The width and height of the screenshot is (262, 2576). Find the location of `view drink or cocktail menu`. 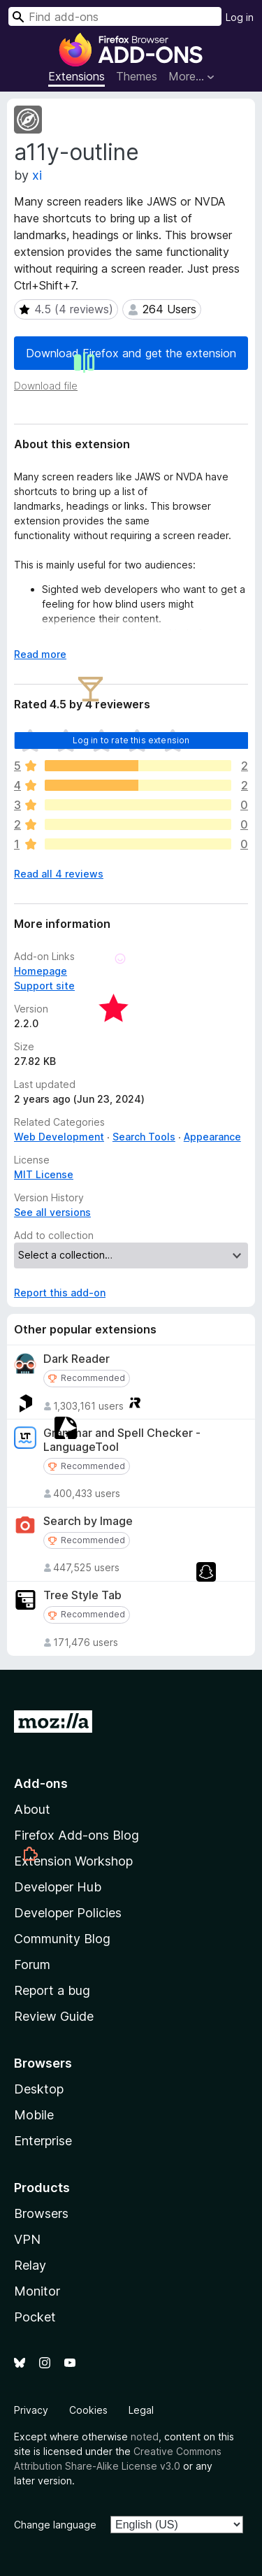

view drink or cocktail menu is located at coordinates (90, 689).